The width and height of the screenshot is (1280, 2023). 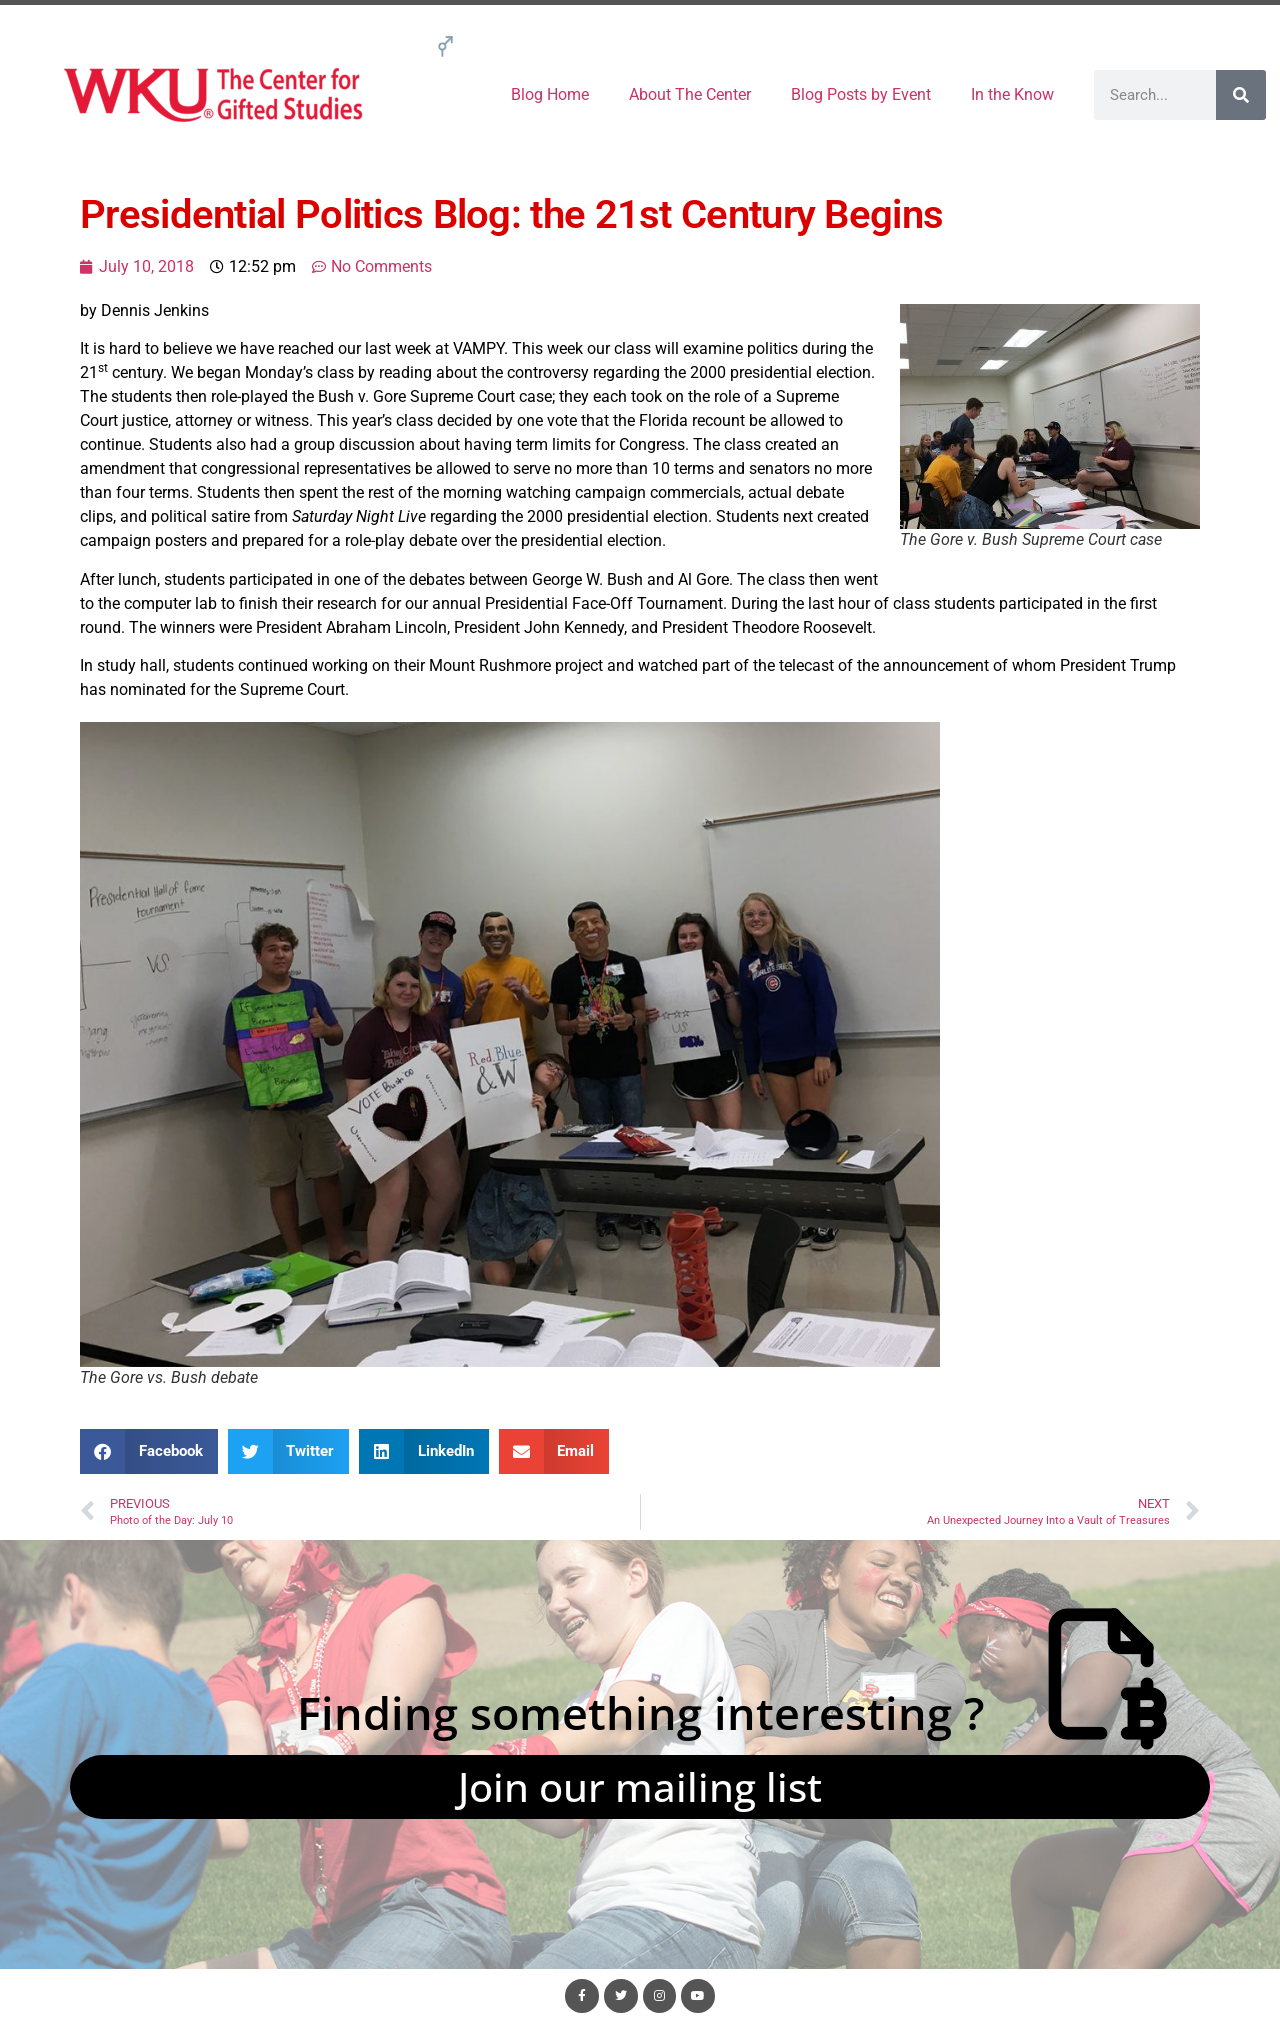 What do you see at coordinates (445, 46) in the screenshot?
I see `take the last right exit at the roundabout` at bounding box center [445, 46].